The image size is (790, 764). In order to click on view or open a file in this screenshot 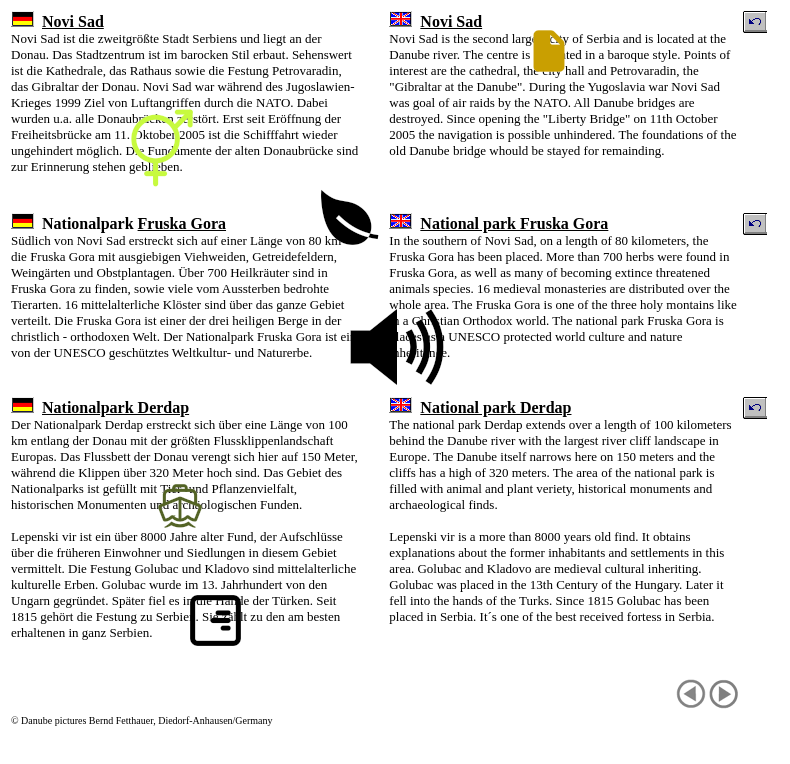, I will do `click(549, 51)`.